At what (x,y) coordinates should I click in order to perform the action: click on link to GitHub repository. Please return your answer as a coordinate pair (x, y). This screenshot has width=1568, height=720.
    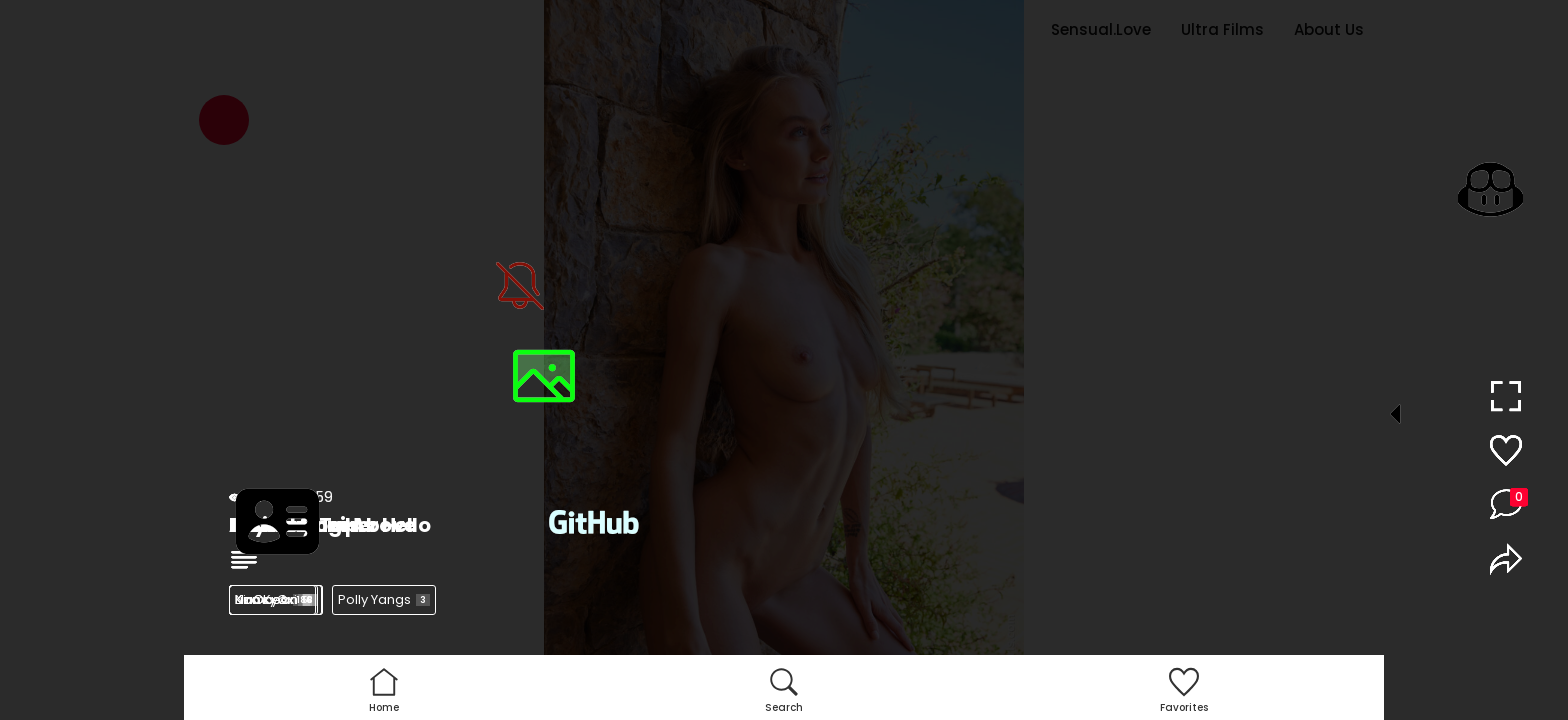
    Looking at the image, I should click on (594, 522).